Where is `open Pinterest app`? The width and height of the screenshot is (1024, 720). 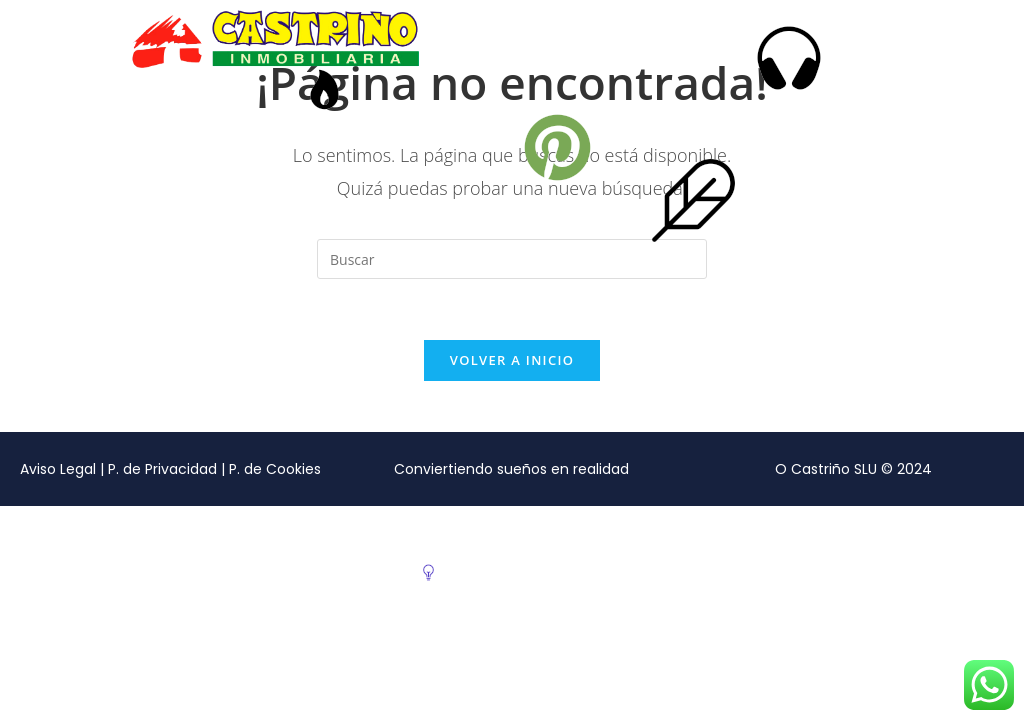 open Pinterest app is located at coordinates (557, 147).